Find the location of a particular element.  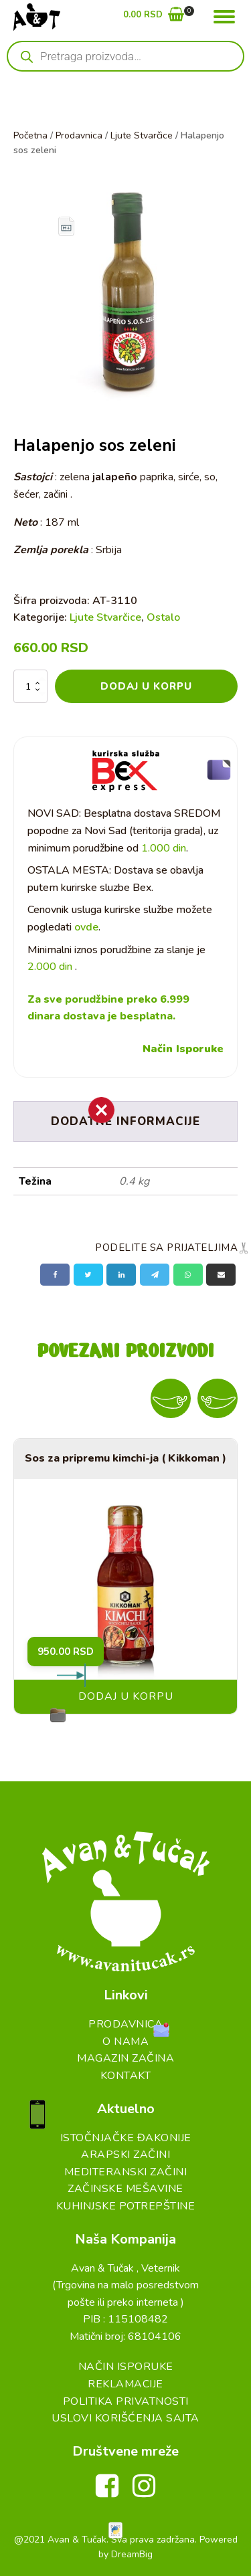

jump to the last item in a list is located at coordinates (71, 1675).